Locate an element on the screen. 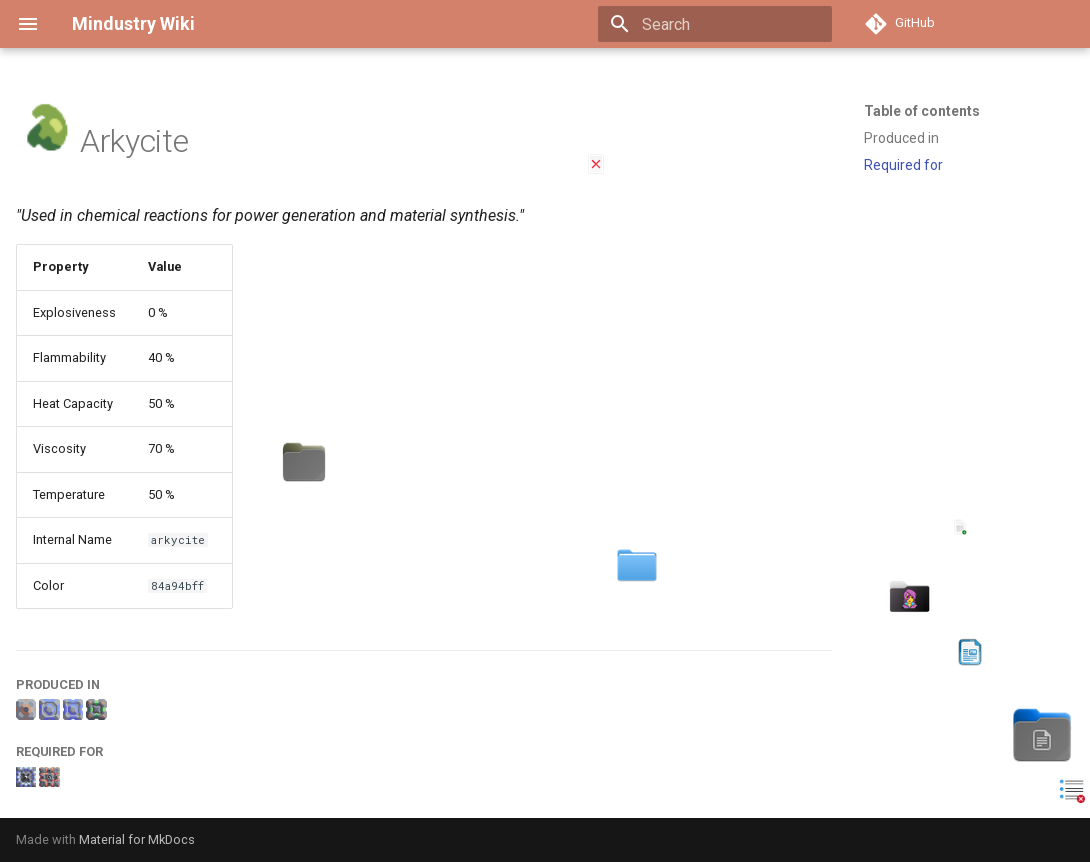 This screenshot has height=862, width=1090. remove an item from the list is located at coordinates (1072, 790).